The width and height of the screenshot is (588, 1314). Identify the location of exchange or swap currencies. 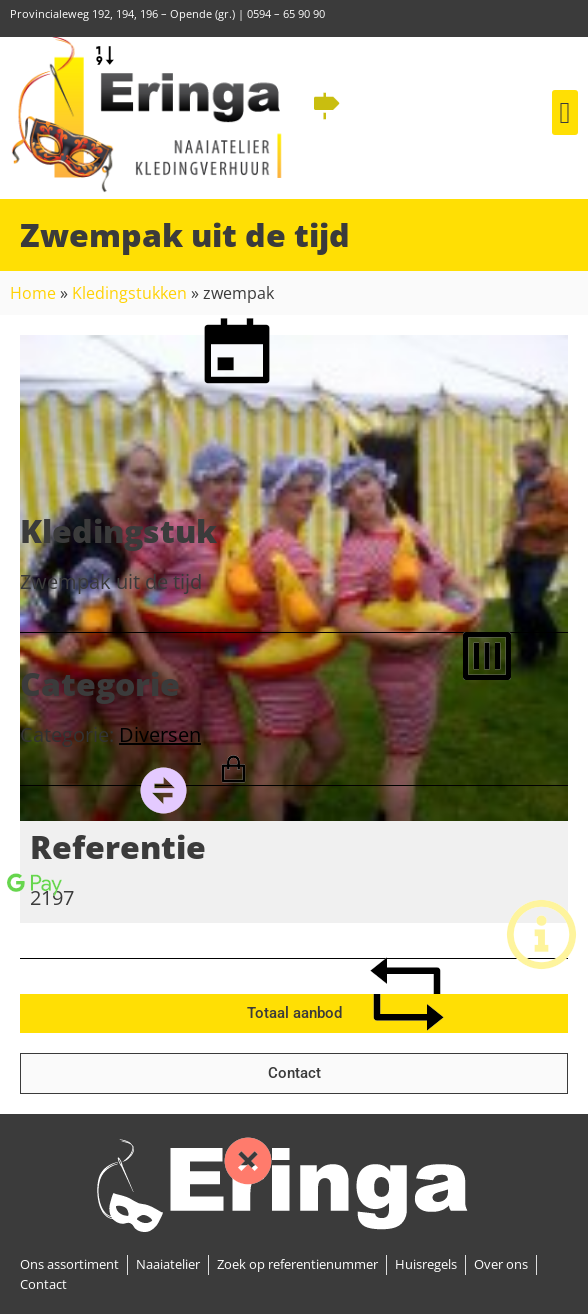
(163, 790).